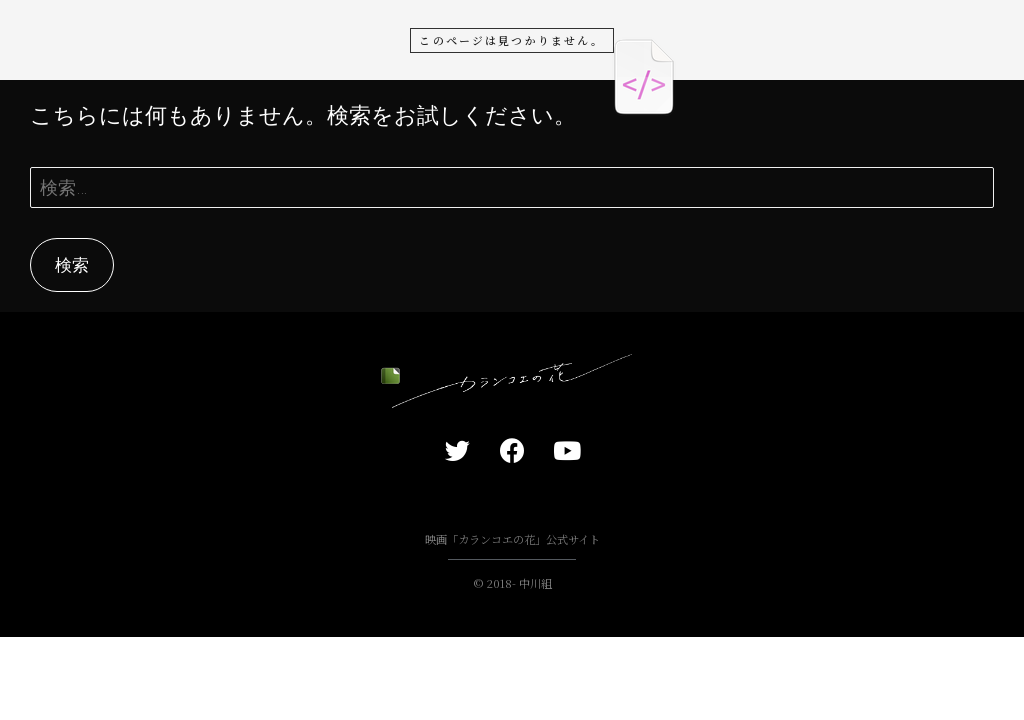  I want to click on change desktop wallpaper settings, so click(390, 375).